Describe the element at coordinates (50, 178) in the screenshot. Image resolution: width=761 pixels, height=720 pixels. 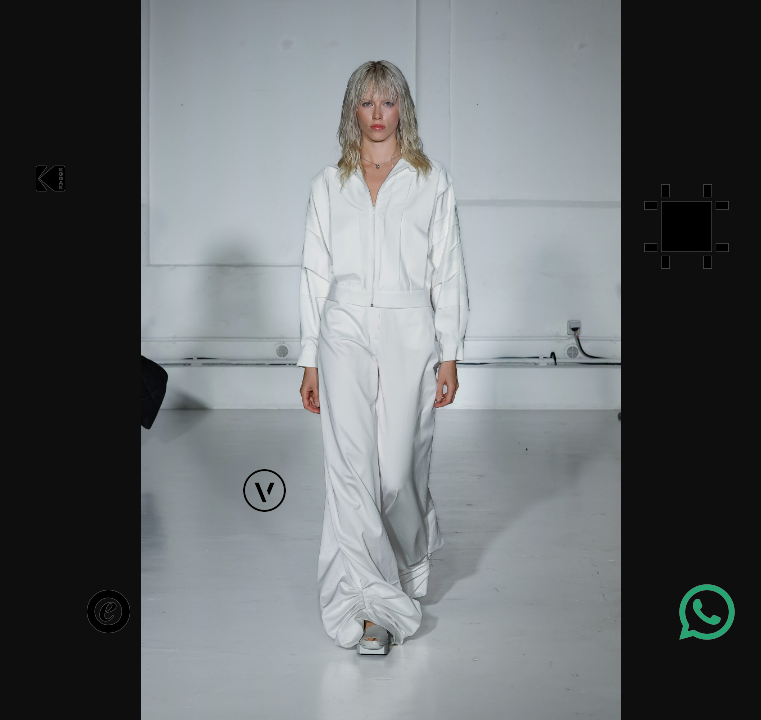
I see `Kodak brand logo` at that location.